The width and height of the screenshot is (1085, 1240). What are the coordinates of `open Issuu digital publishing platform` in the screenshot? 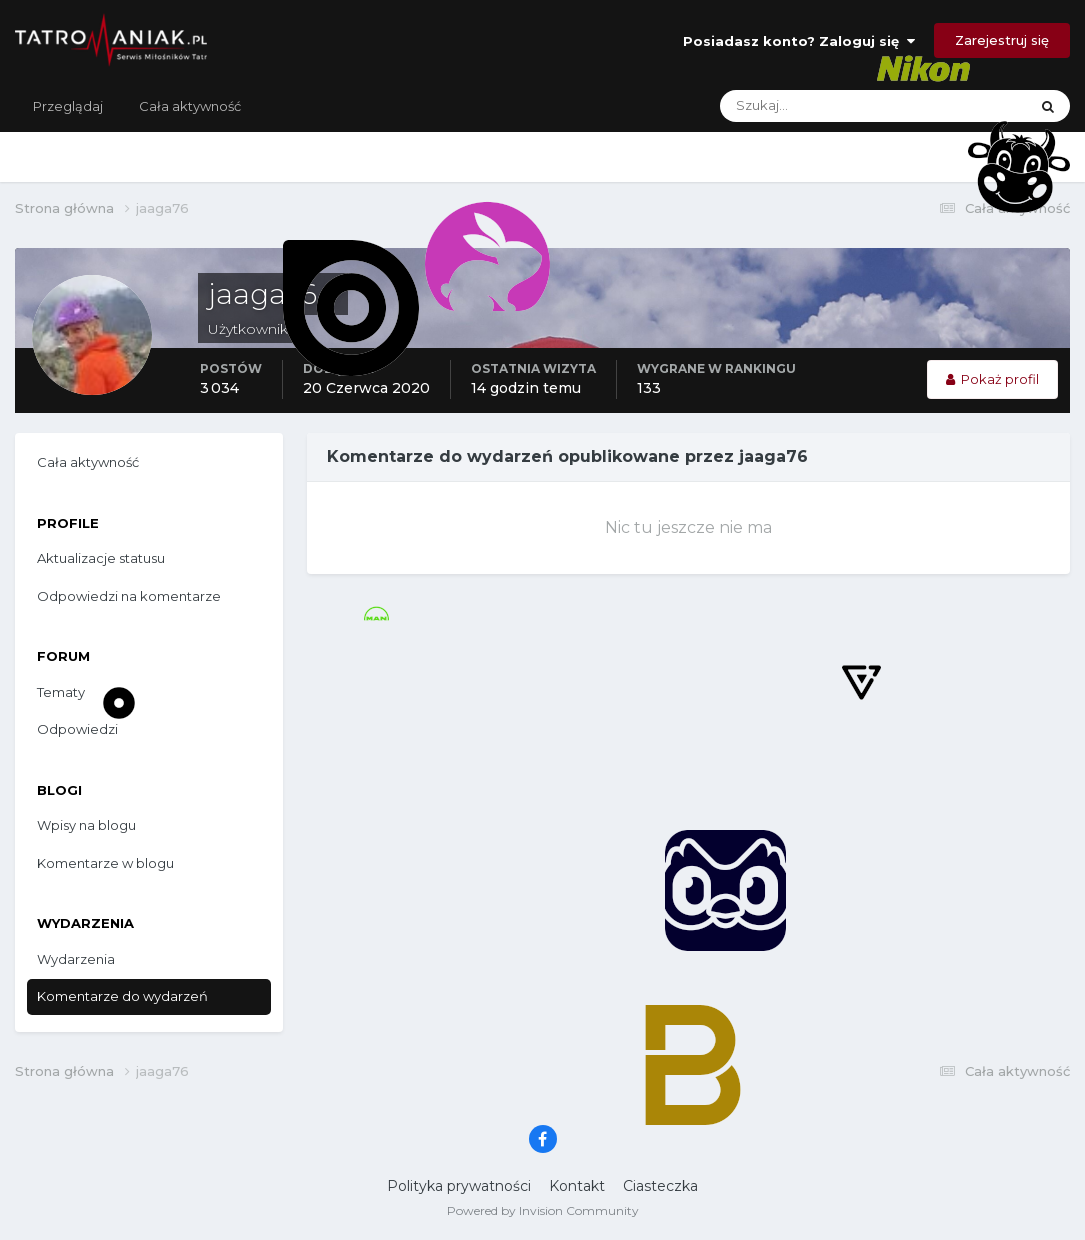 It's located at (351, 308).